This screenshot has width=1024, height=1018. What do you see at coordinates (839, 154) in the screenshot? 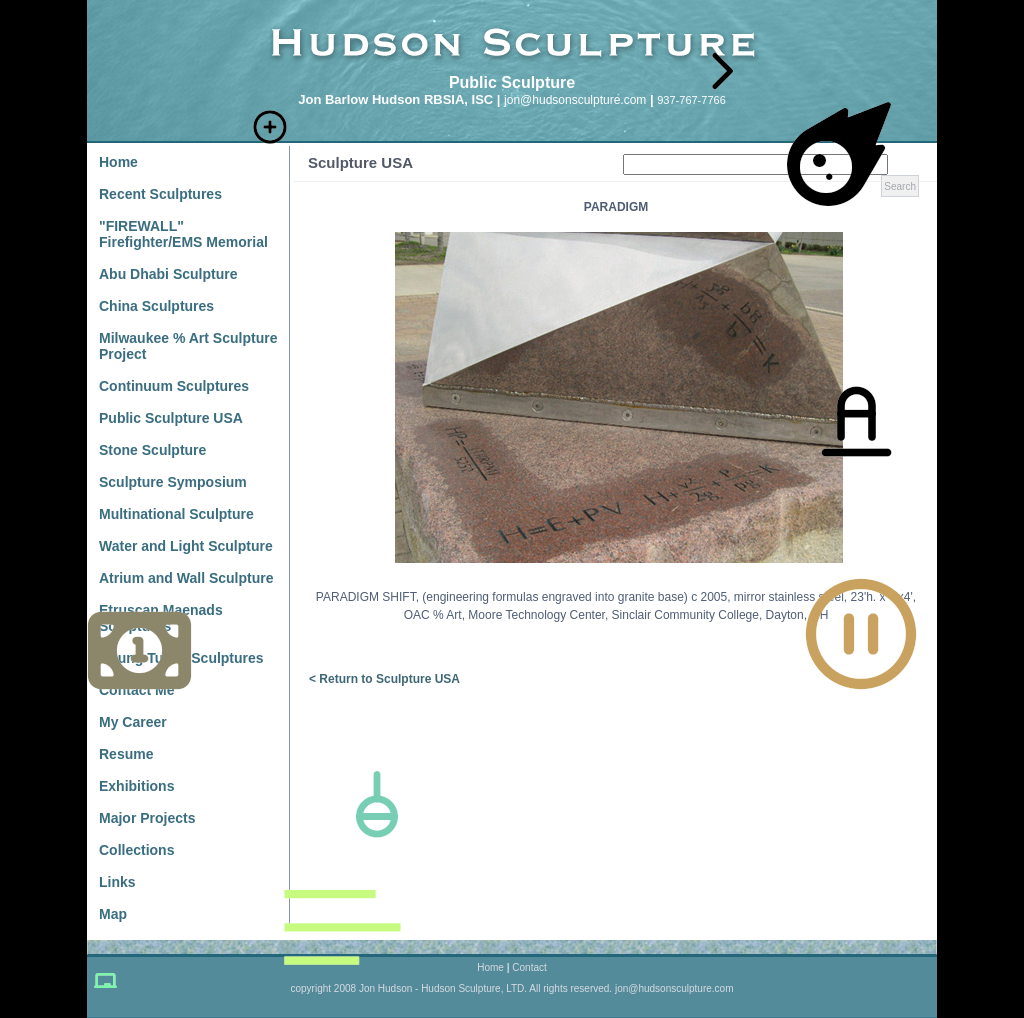
I see `indicates a trending or viral item` at bounding box center [839, 154].